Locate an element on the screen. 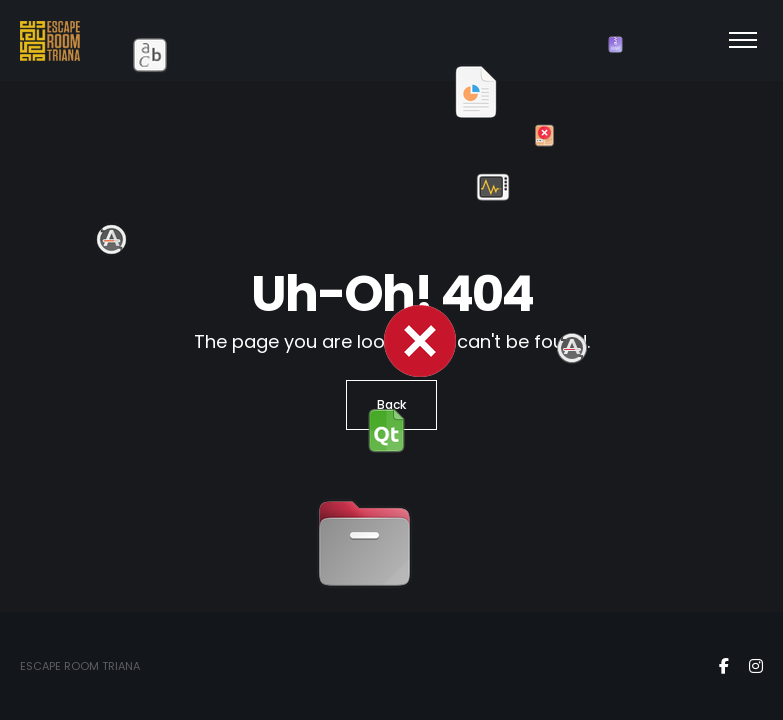 This screenshot has height=720, width=783. open the file manager application is located at coordinates (364, 543).